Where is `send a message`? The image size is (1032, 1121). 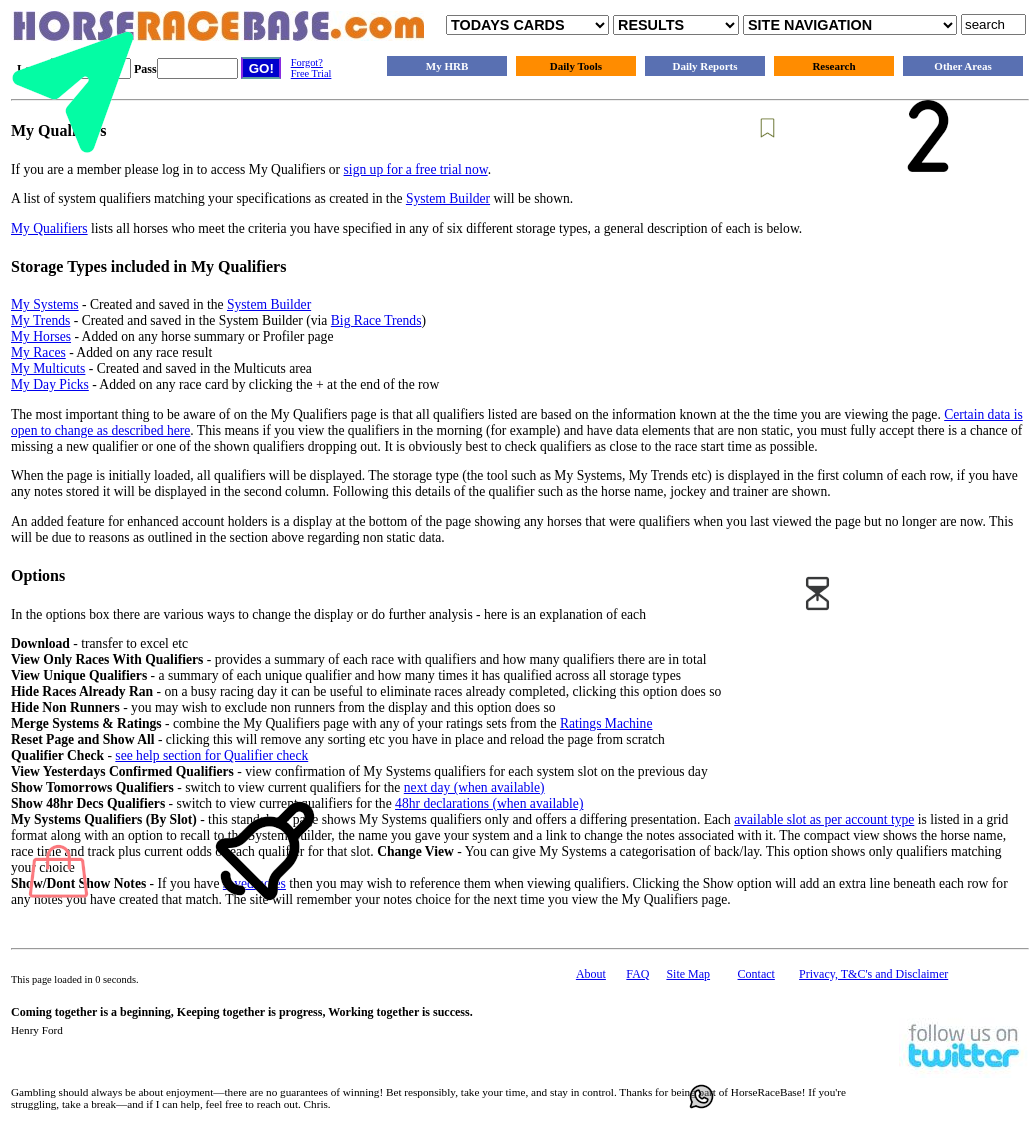 send a message is located at coordinates (71, 93).